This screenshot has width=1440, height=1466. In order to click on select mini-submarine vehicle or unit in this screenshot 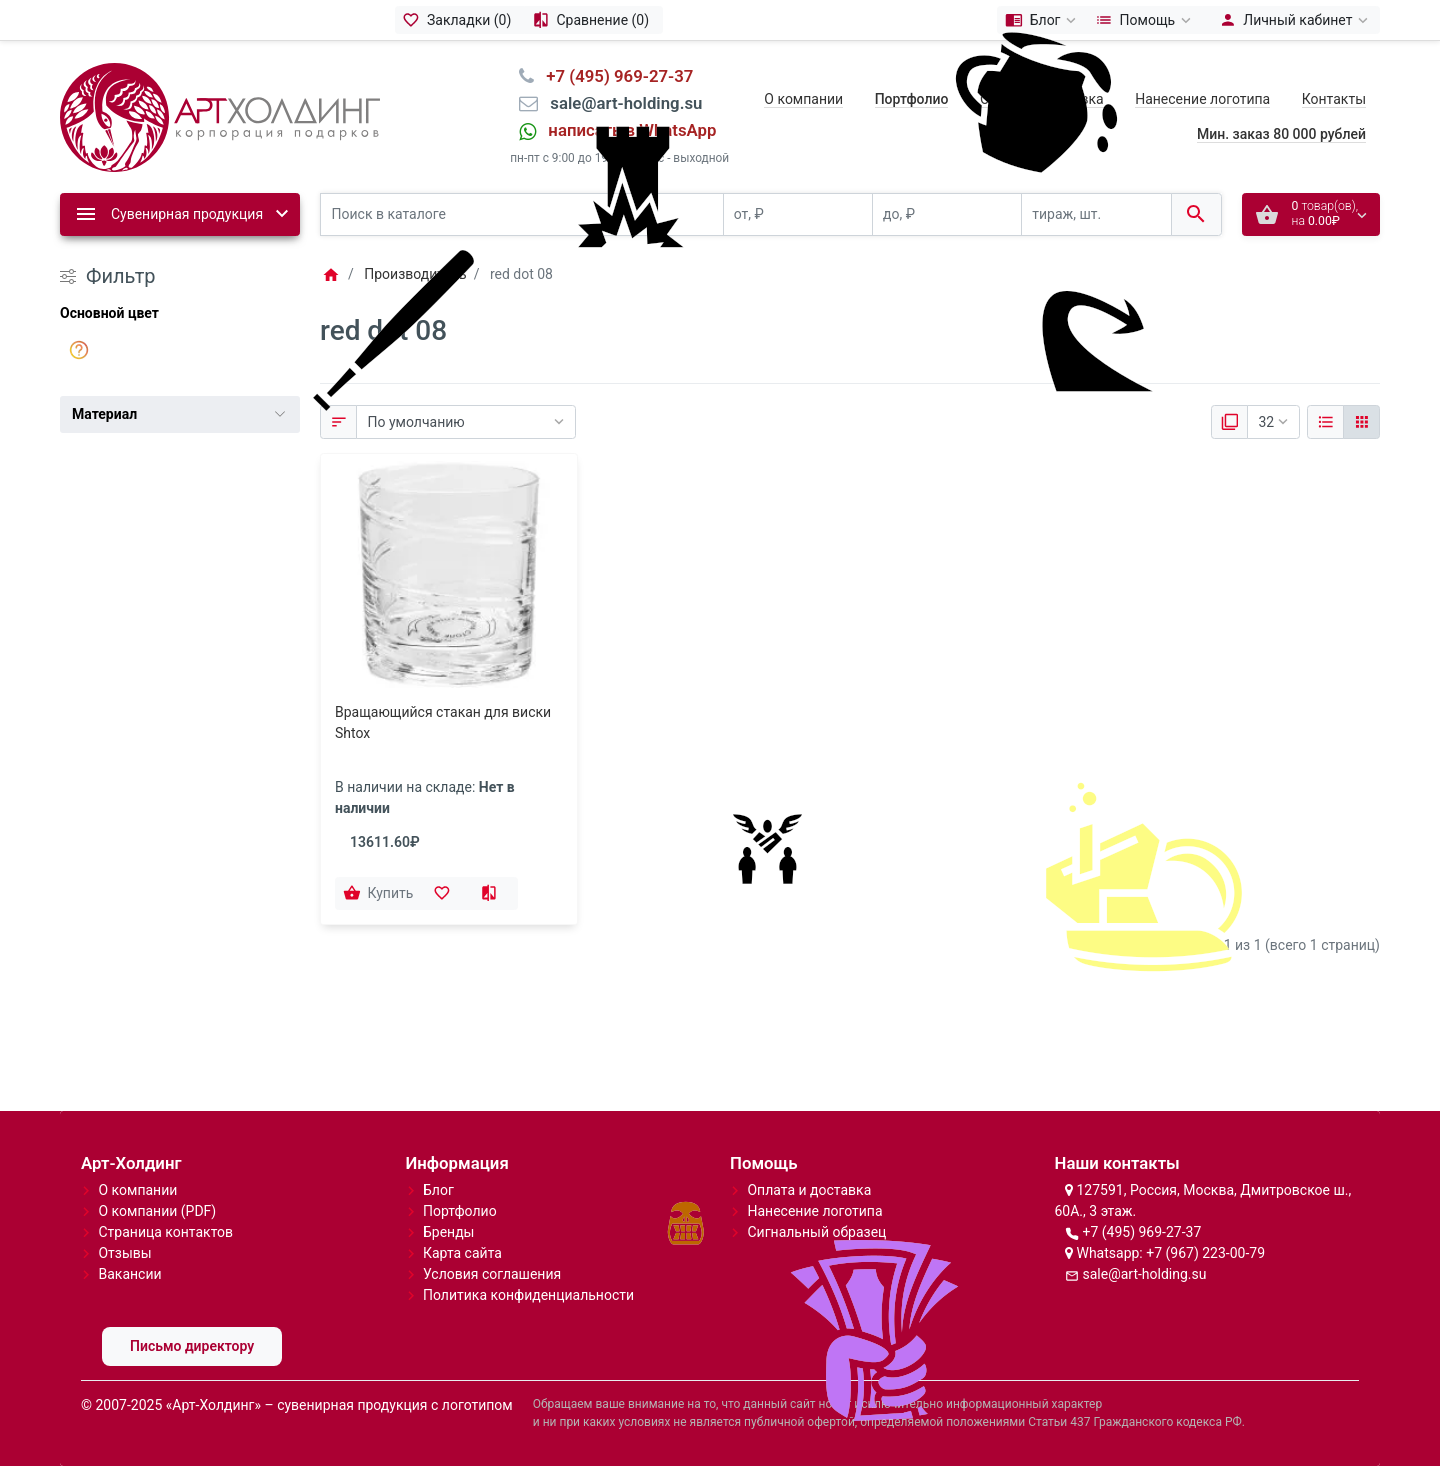, I will do `click(1144, 877)`.